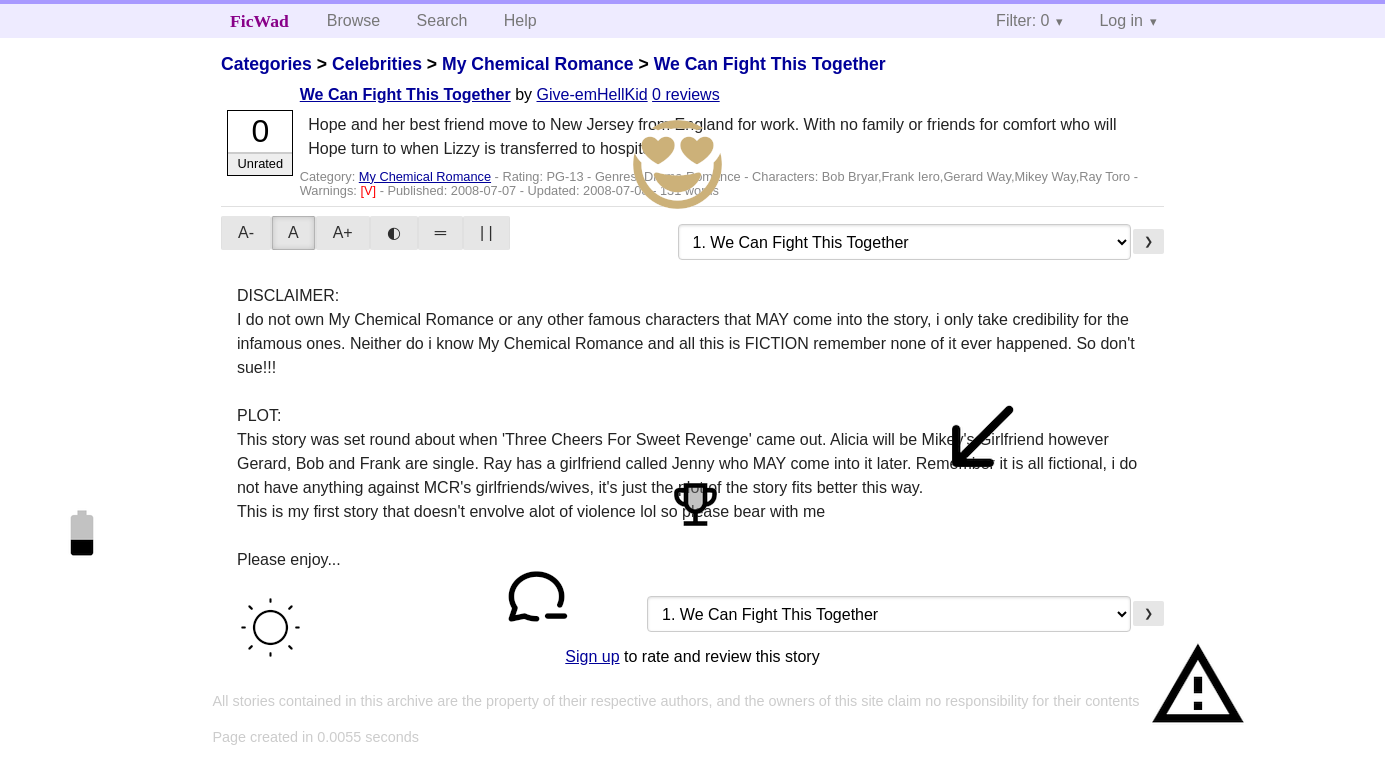 This screenshot has width=1385, height=779. Describe the element at coordinates (82, 533) in the screenshot. I see `indicates battery level at 30%` at that location.